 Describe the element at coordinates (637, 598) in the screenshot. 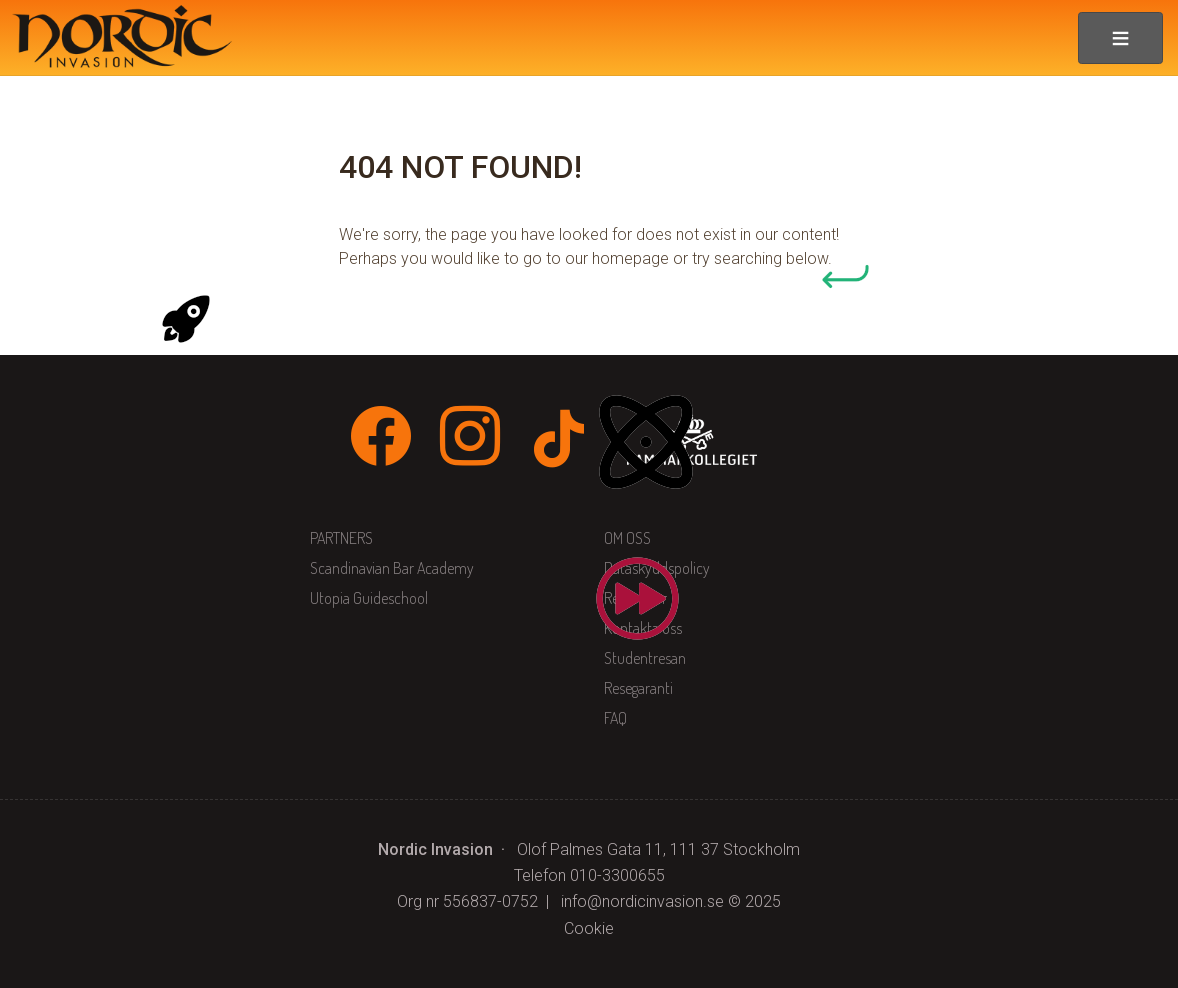

I see `skip forward or fast-forward media playback` at that location.